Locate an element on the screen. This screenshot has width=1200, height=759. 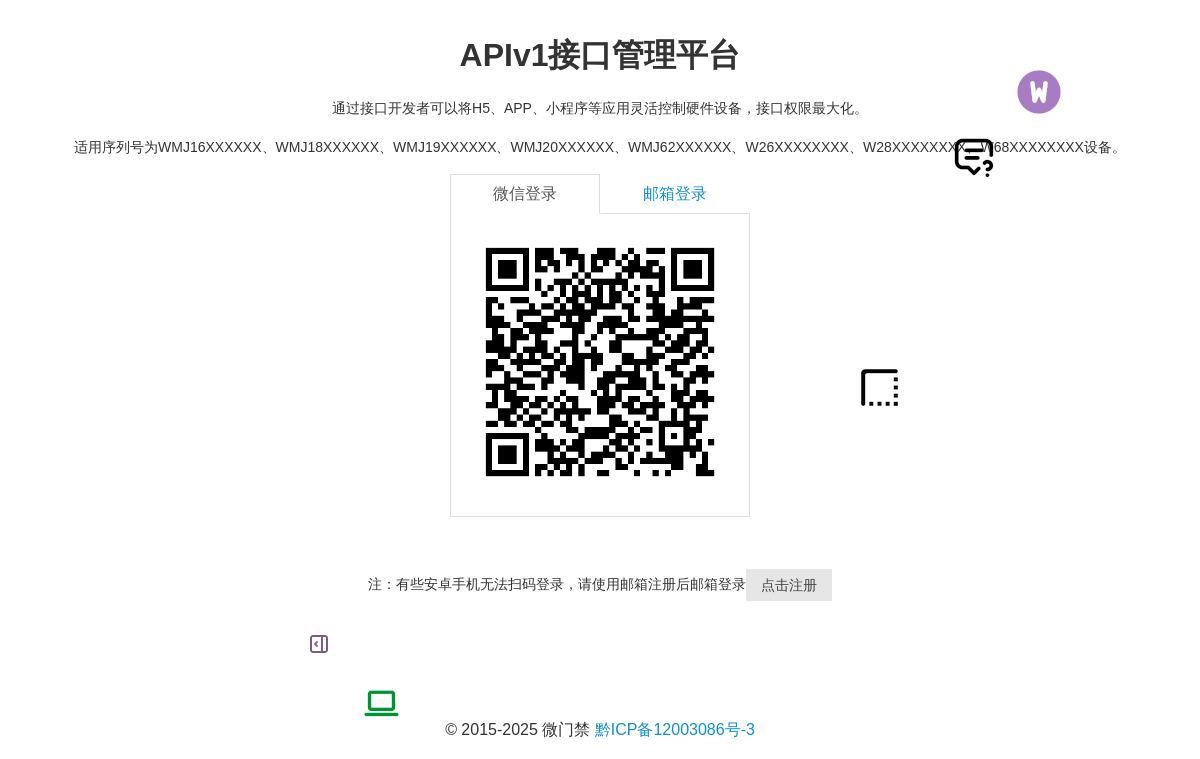
Wikipedia or Wikimedia app shortcut is located at coordinates (1039, 92).